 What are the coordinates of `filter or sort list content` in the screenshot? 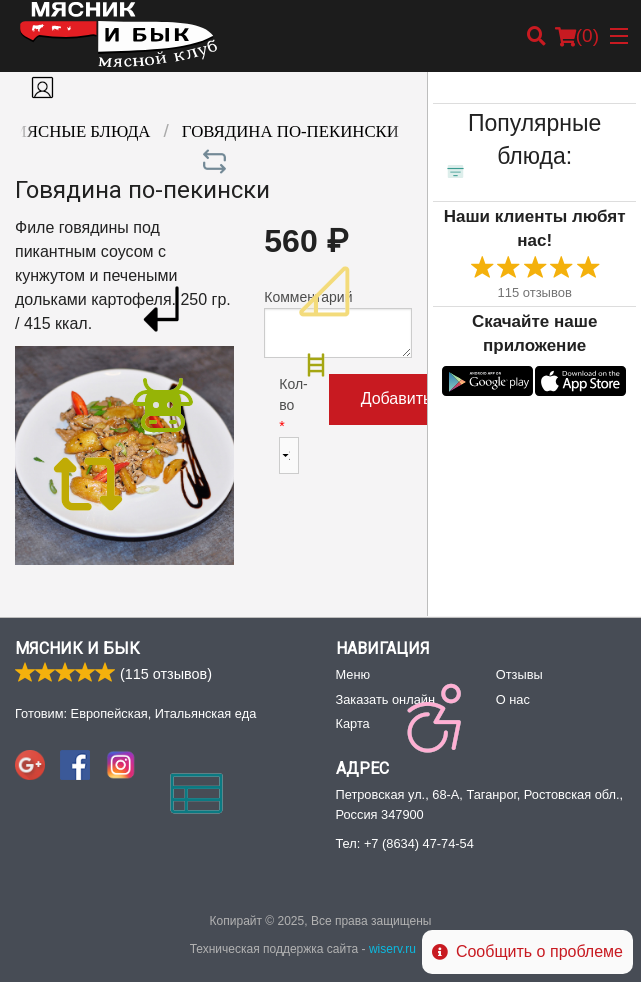 It's located at (455, 171).